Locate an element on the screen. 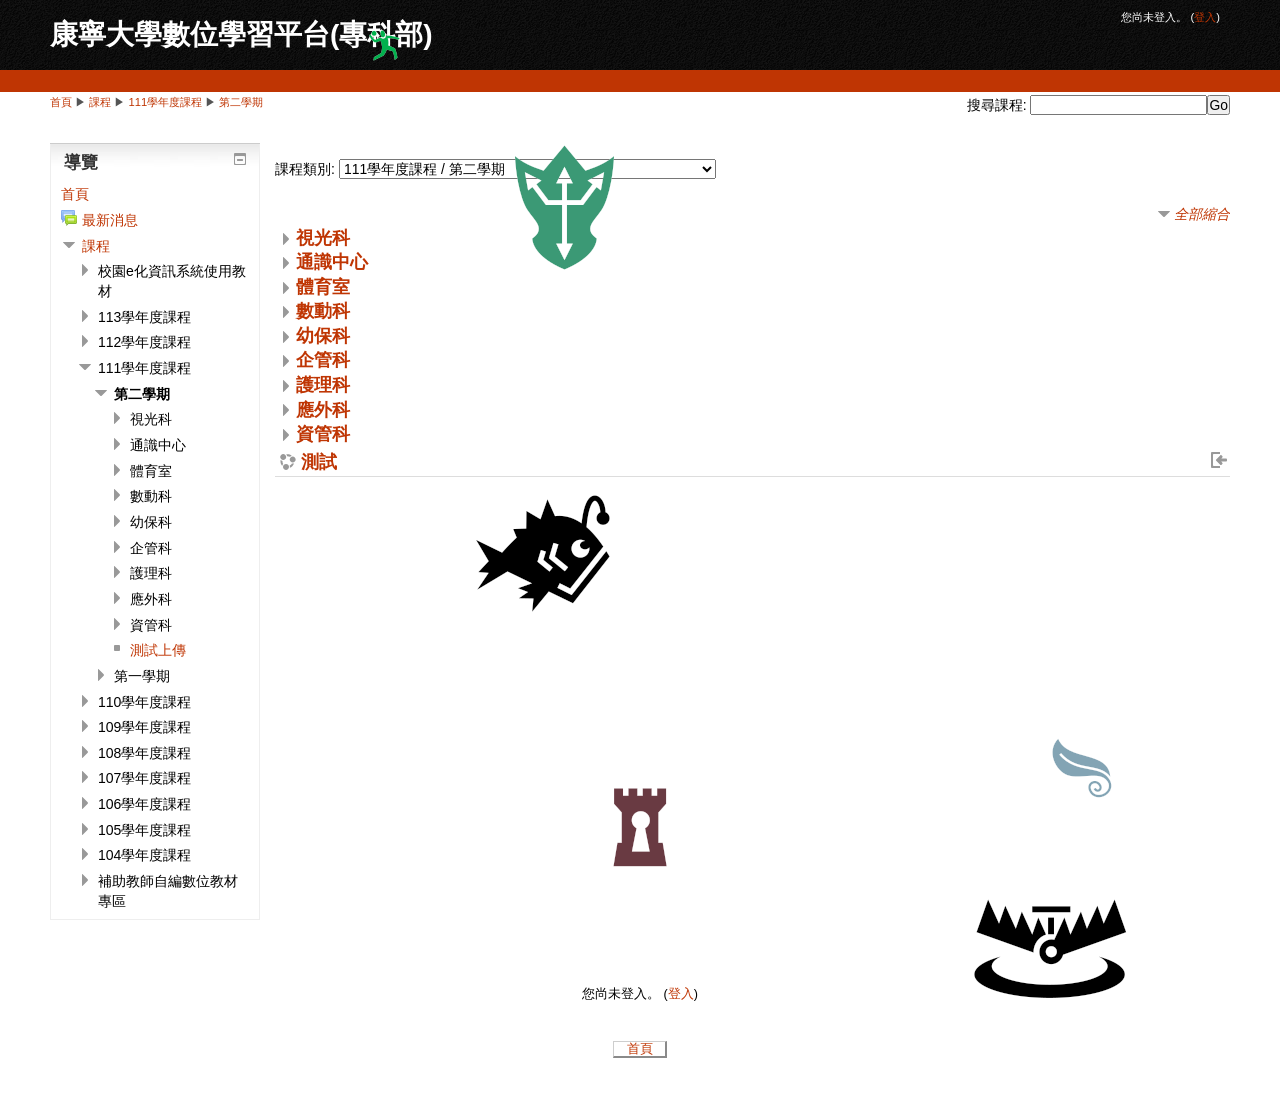 This screenshot has height=1102, width=1280. select trident shield weapon or defense item is located at coordinates (564, 207).